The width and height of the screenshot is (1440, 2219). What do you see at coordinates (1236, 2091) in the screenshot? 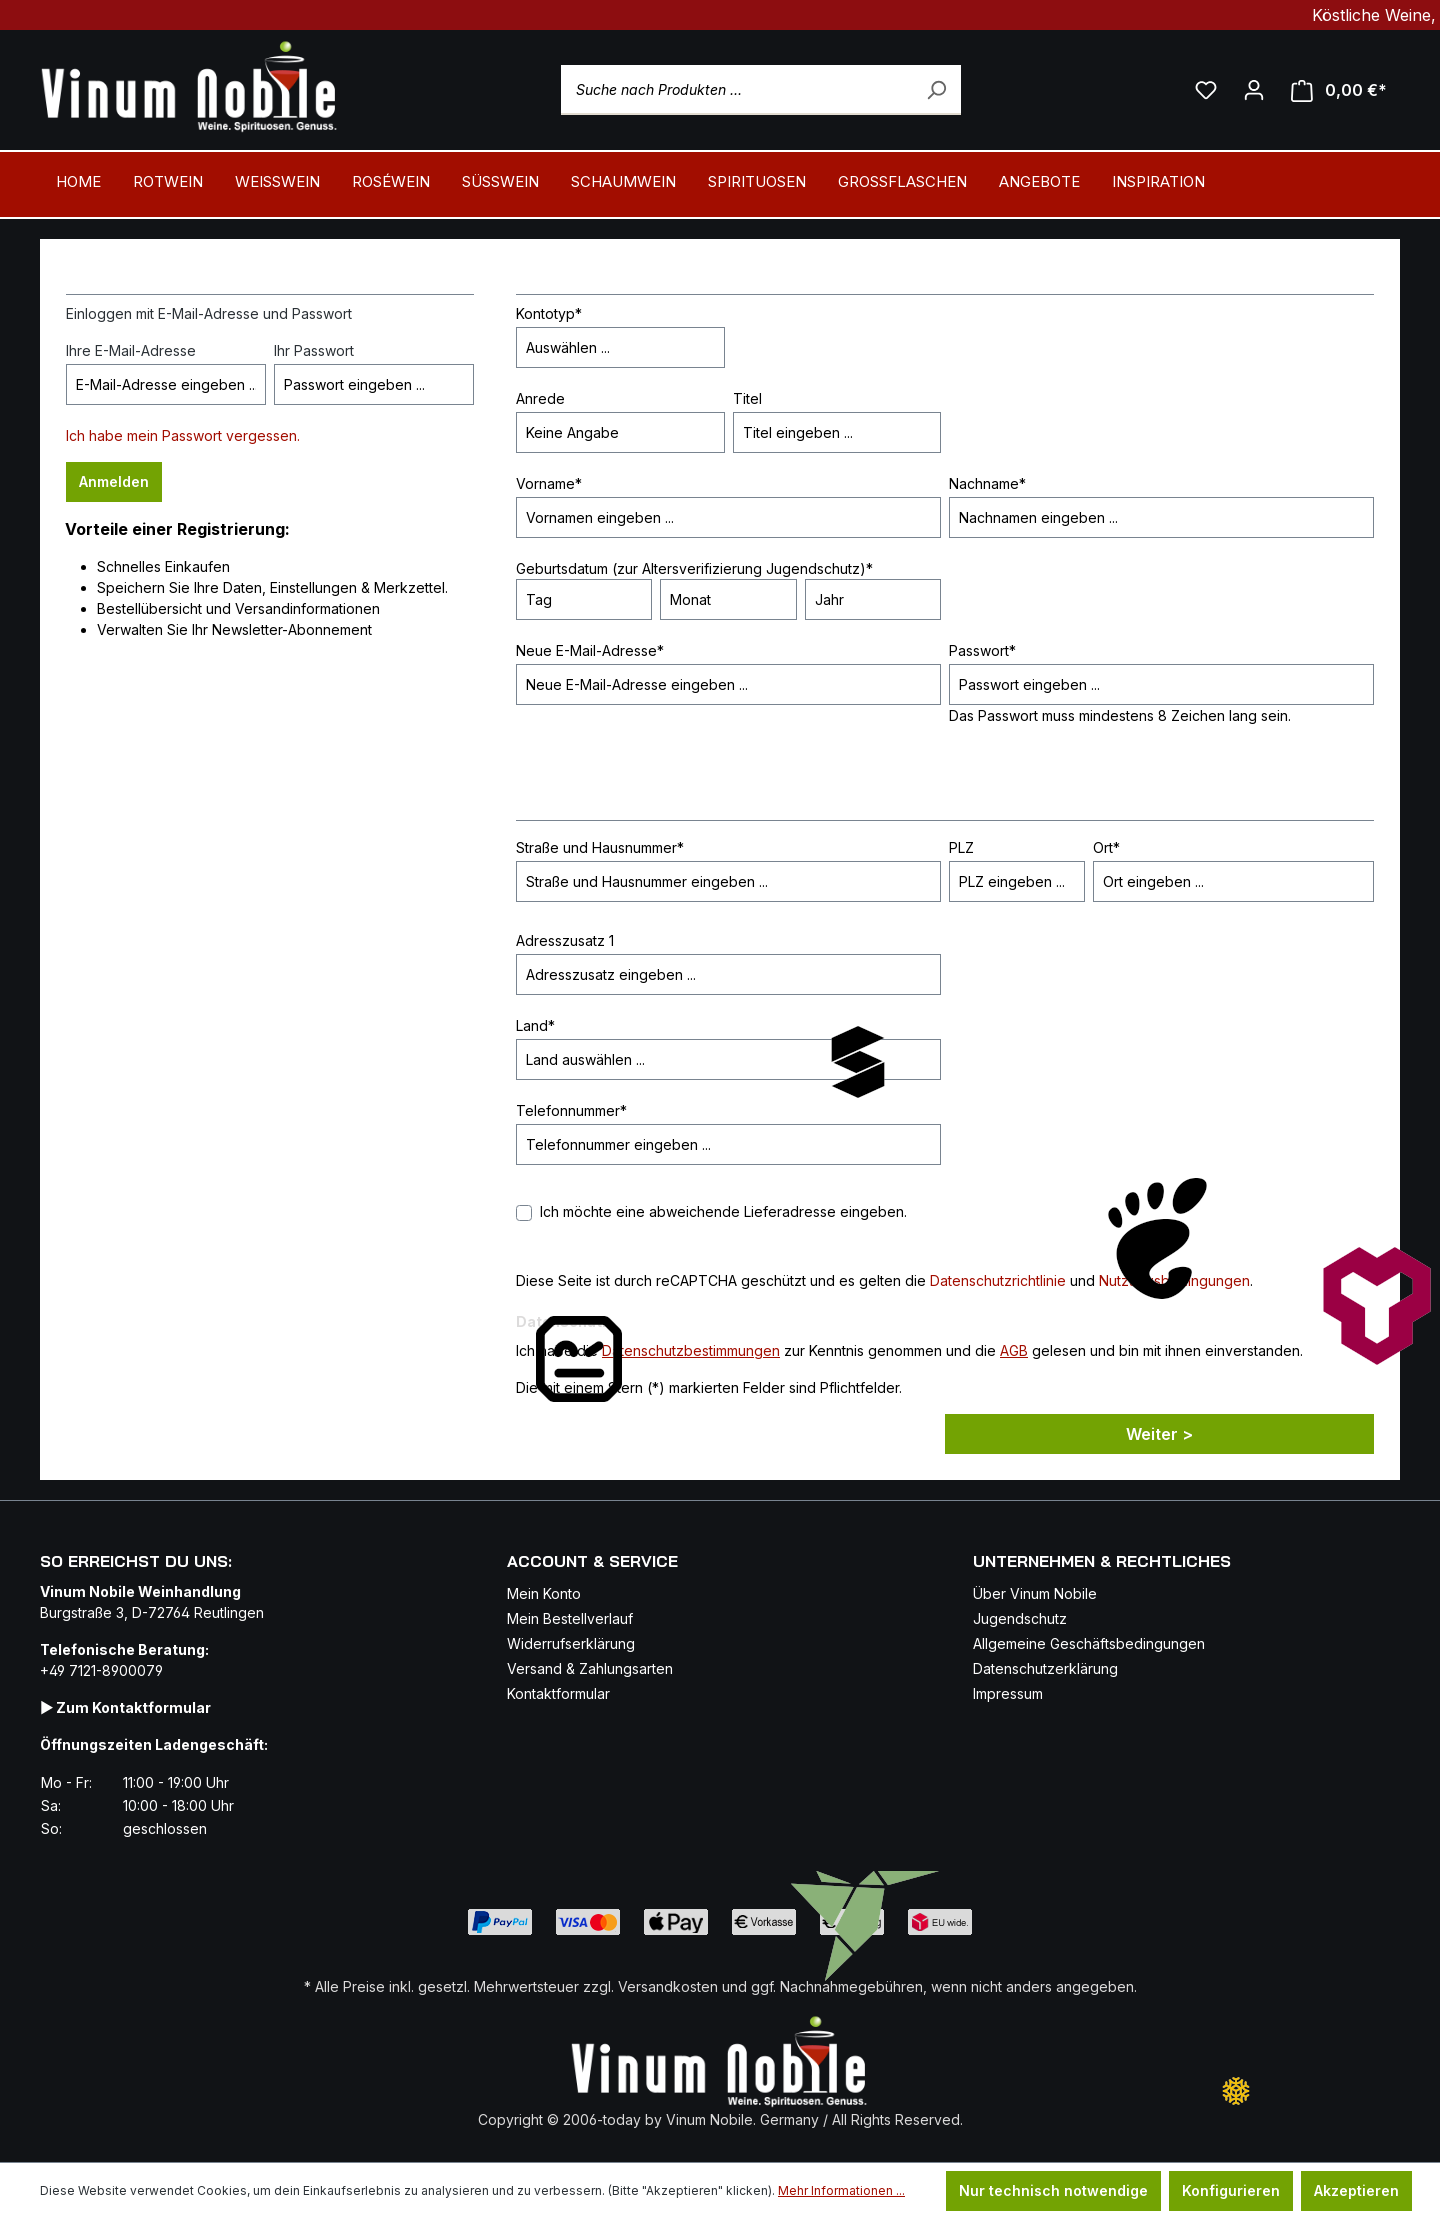
I see `Picard Surgelés brand logo` at bounding box center [1236, 2091].